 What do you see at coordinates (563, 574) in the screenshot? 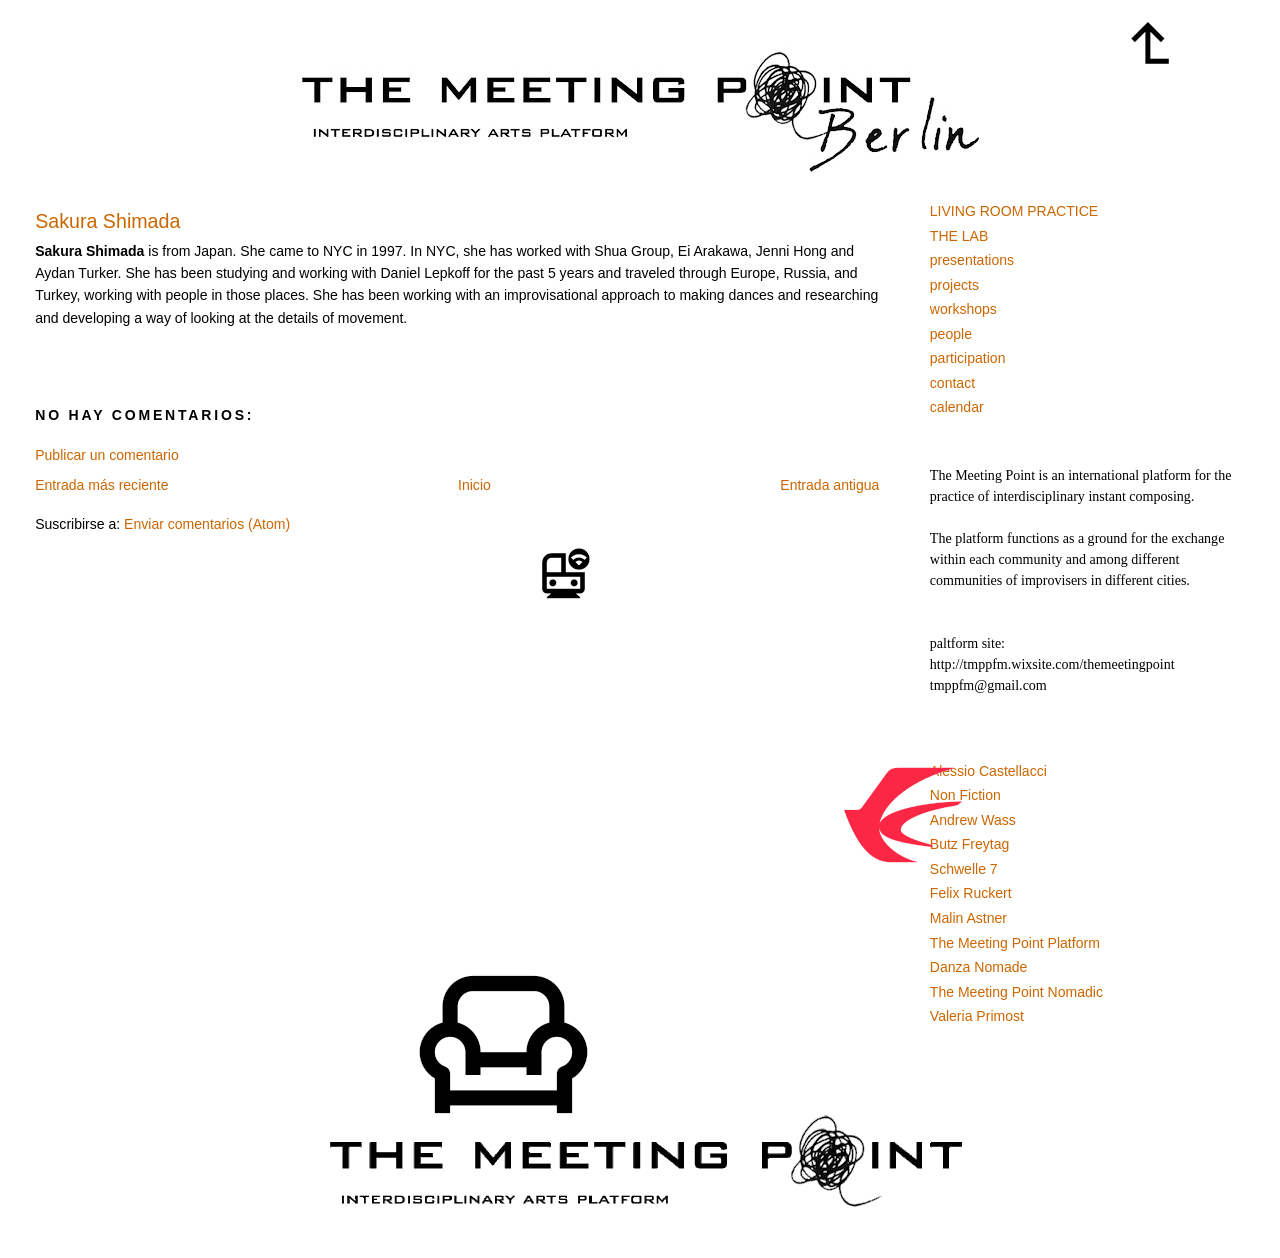
I see `indicates wifi availability on subway or transit` at bounding box center [563, 574].